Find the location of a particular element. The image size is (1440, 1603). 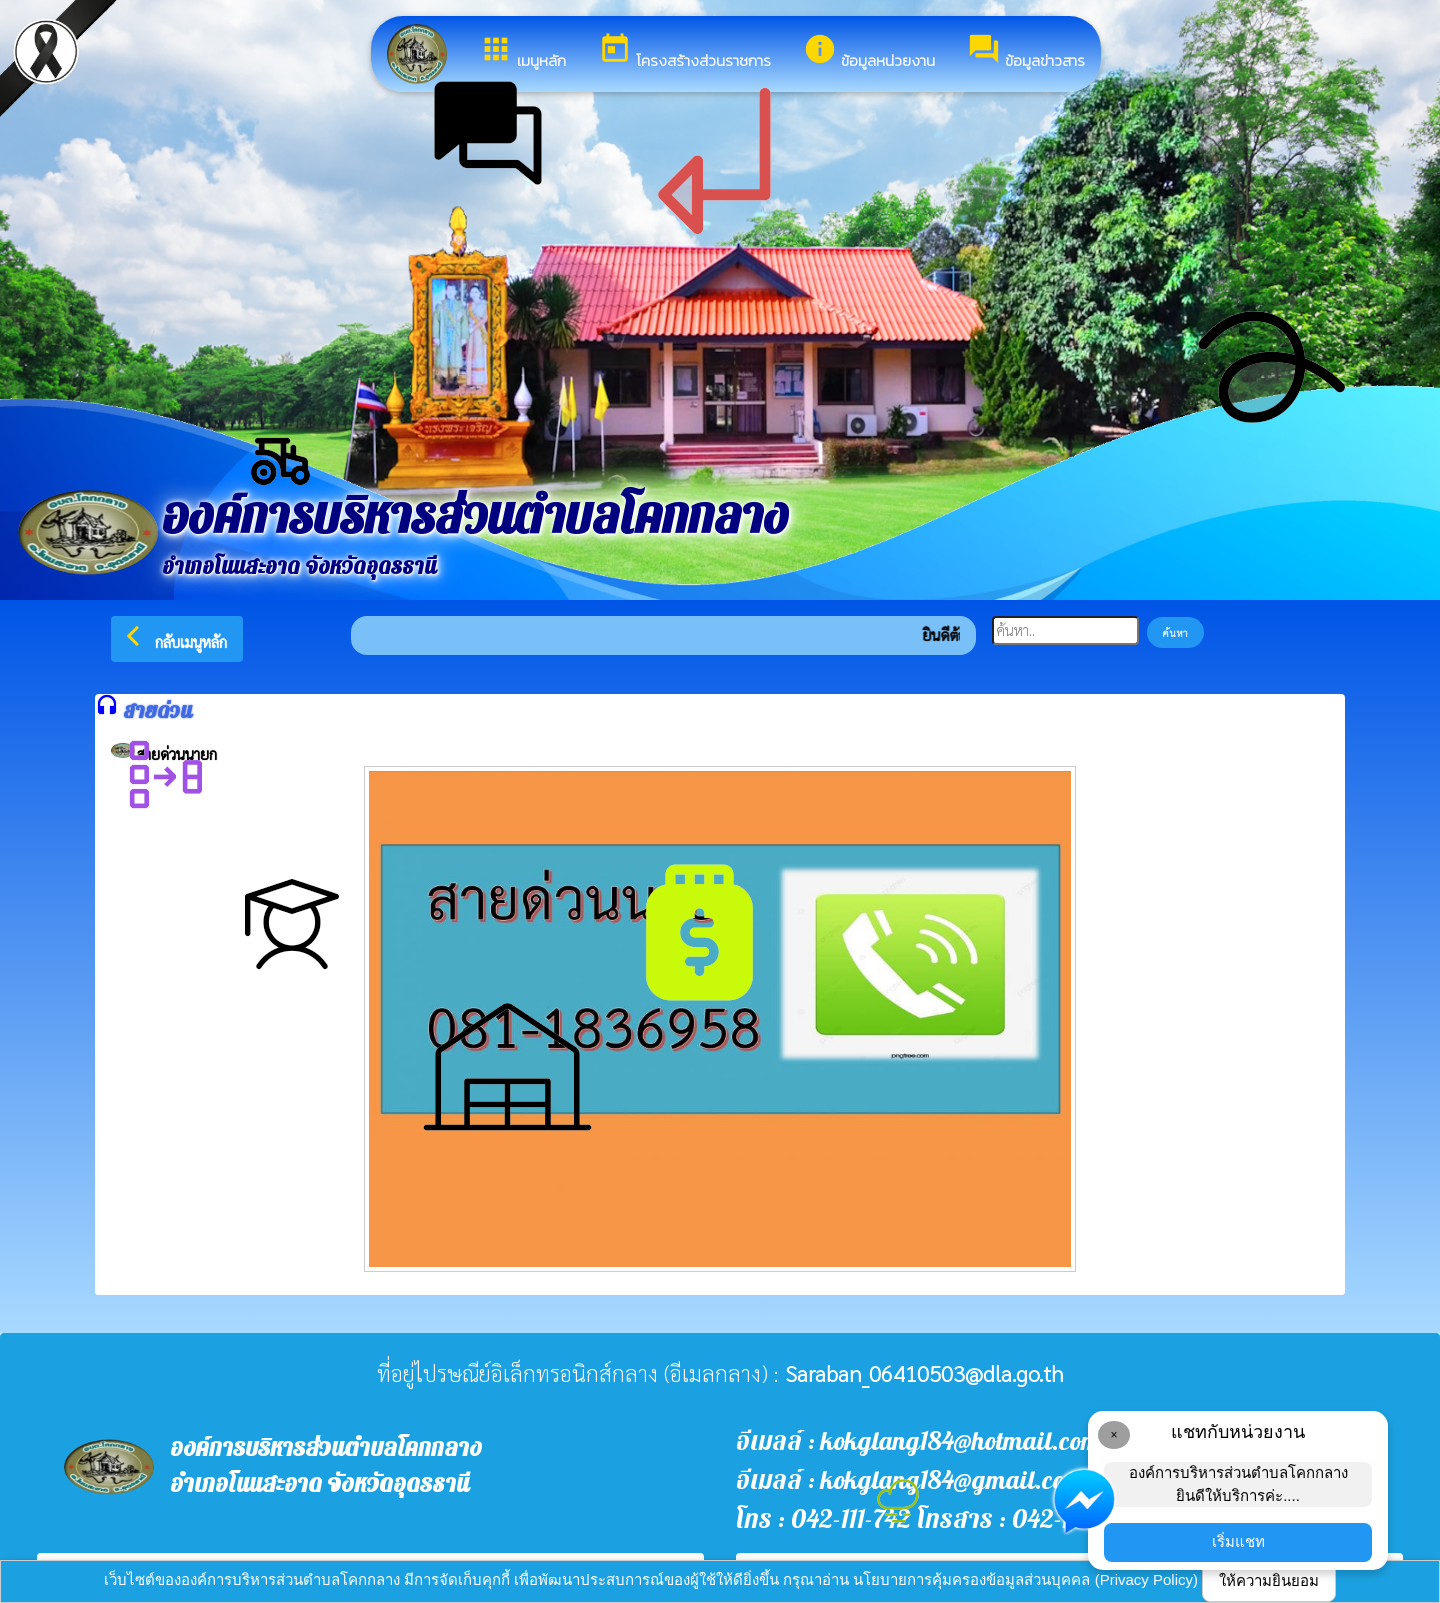

access farming or agricultural features is located at coordinates (279, 460).